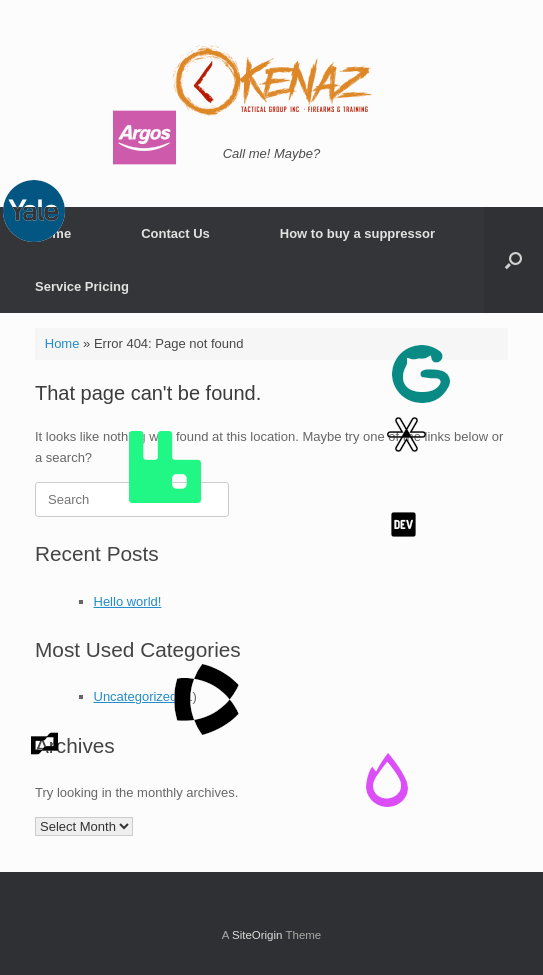  What do you see at coordinates (206, 699) in the screenshot?
I see `Clarivate company logo` at bounding box center [206, 699].